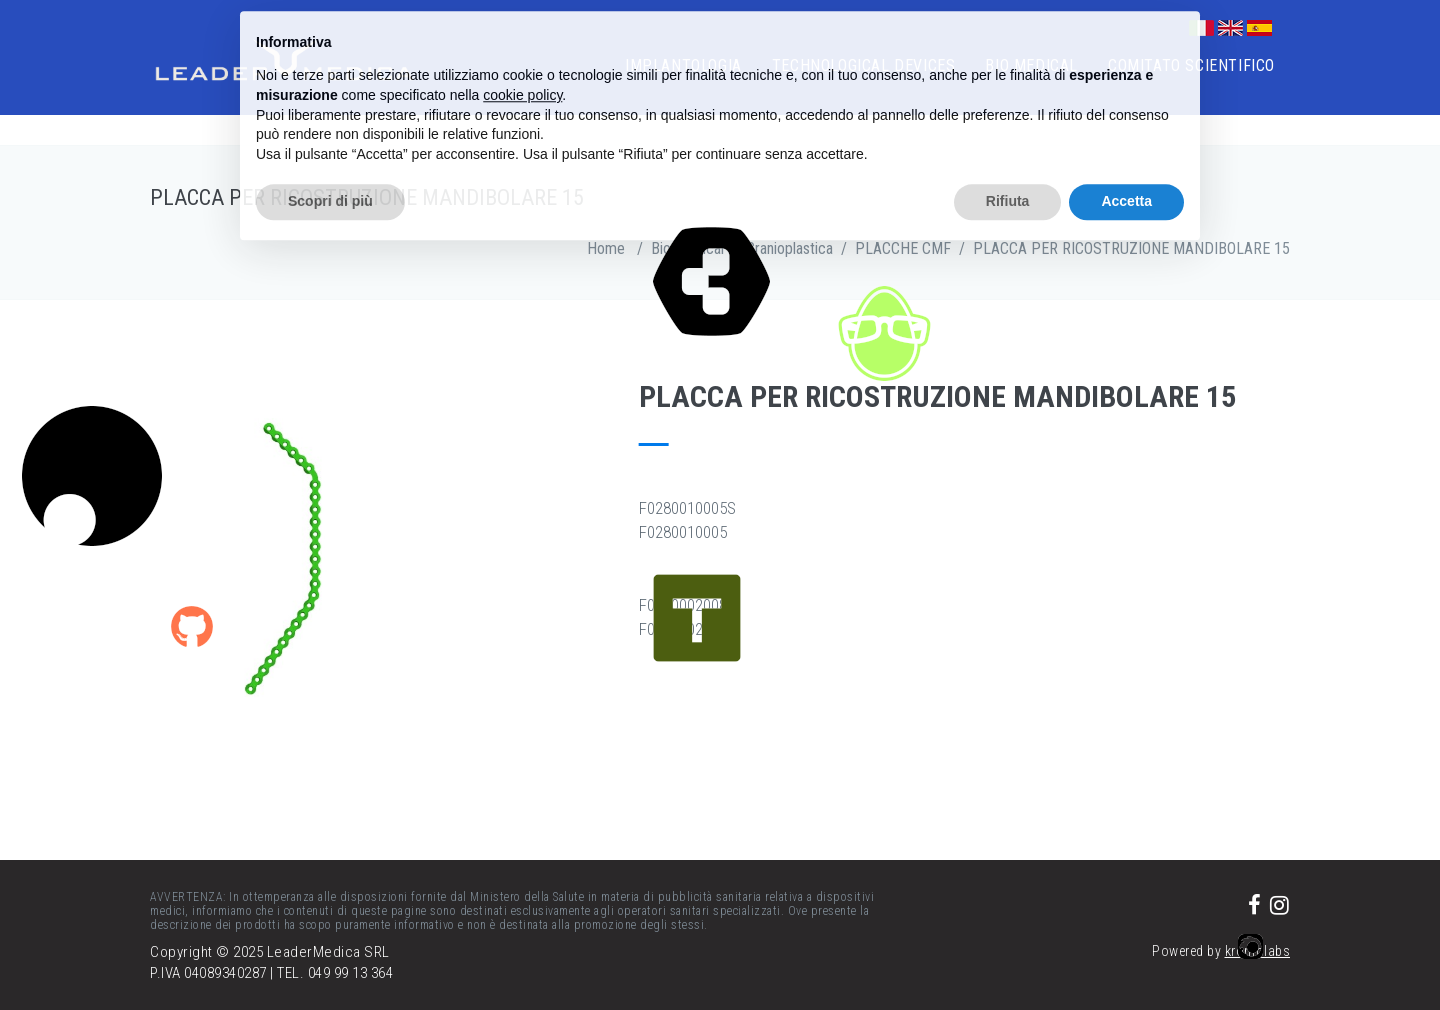  Describe the element at coordinates (711, 281) in the screenshot. I see `cloudron platform logo` at that location.